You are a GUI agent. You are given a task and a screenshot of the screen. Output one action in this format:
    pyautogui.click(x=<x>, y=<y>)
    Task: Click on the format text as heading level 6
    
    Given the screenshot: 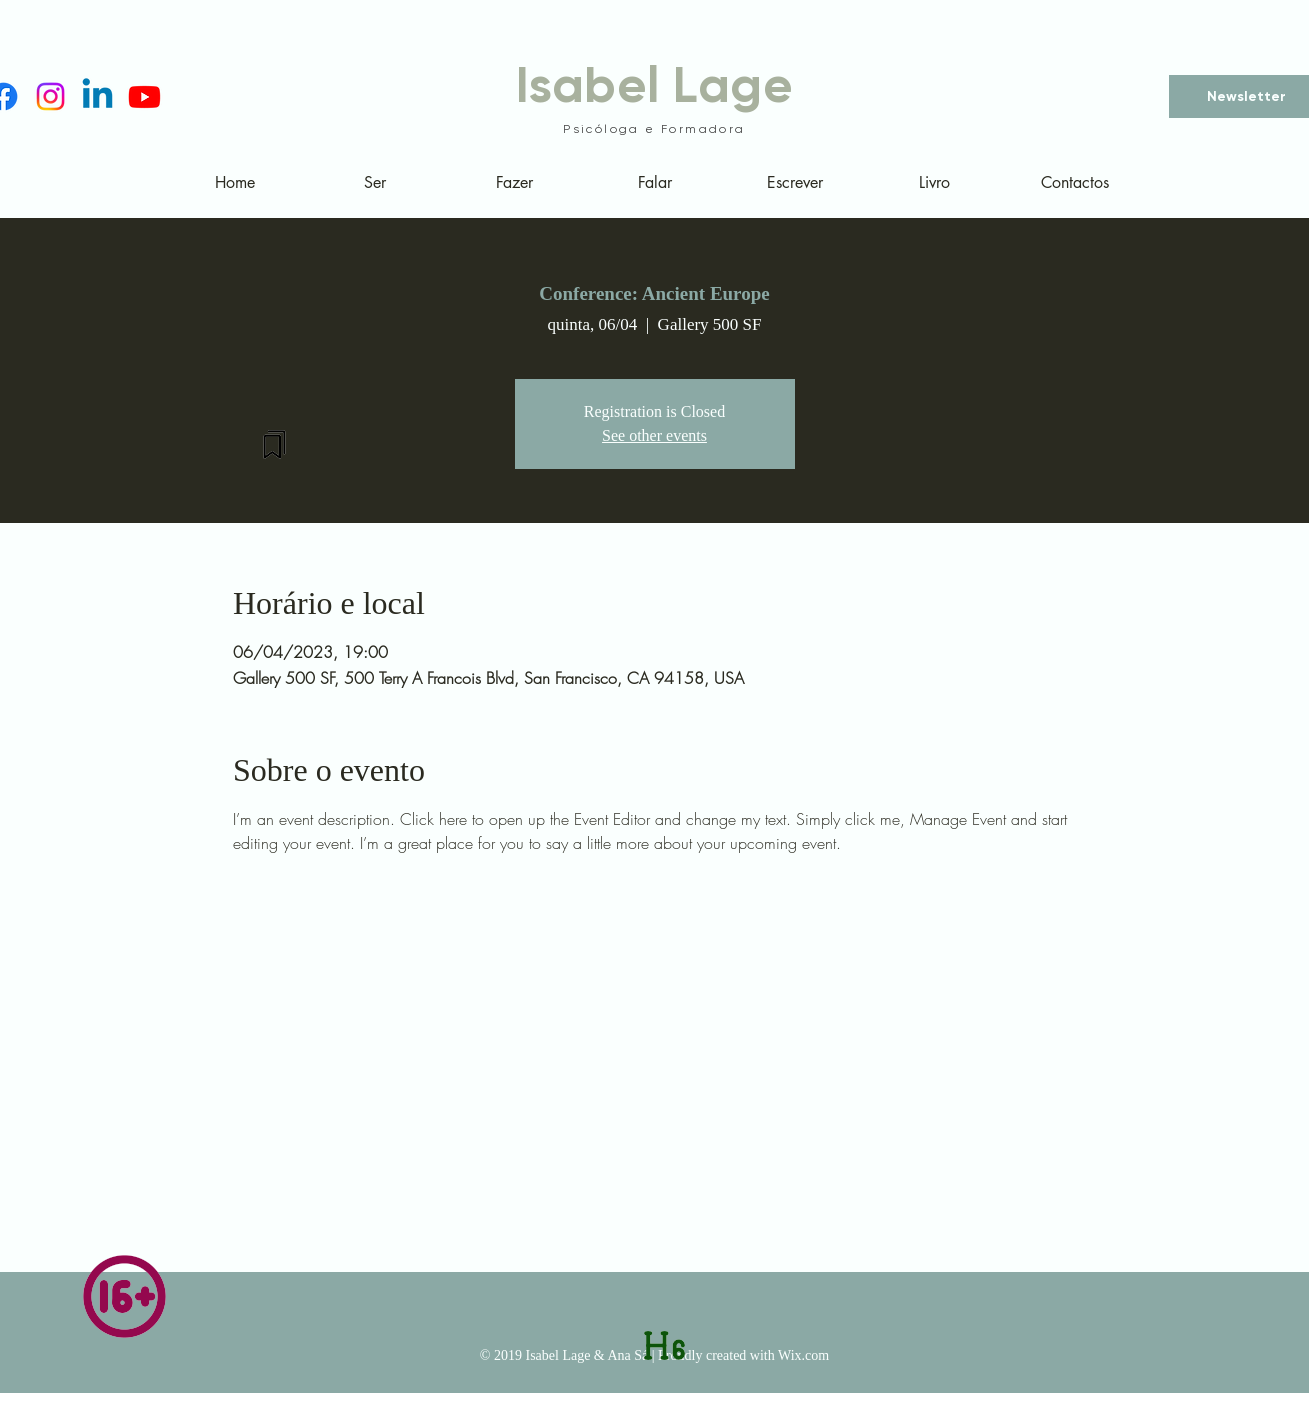 What is the action you would take?
    pyautogui.click(x=664, y=1345)
    